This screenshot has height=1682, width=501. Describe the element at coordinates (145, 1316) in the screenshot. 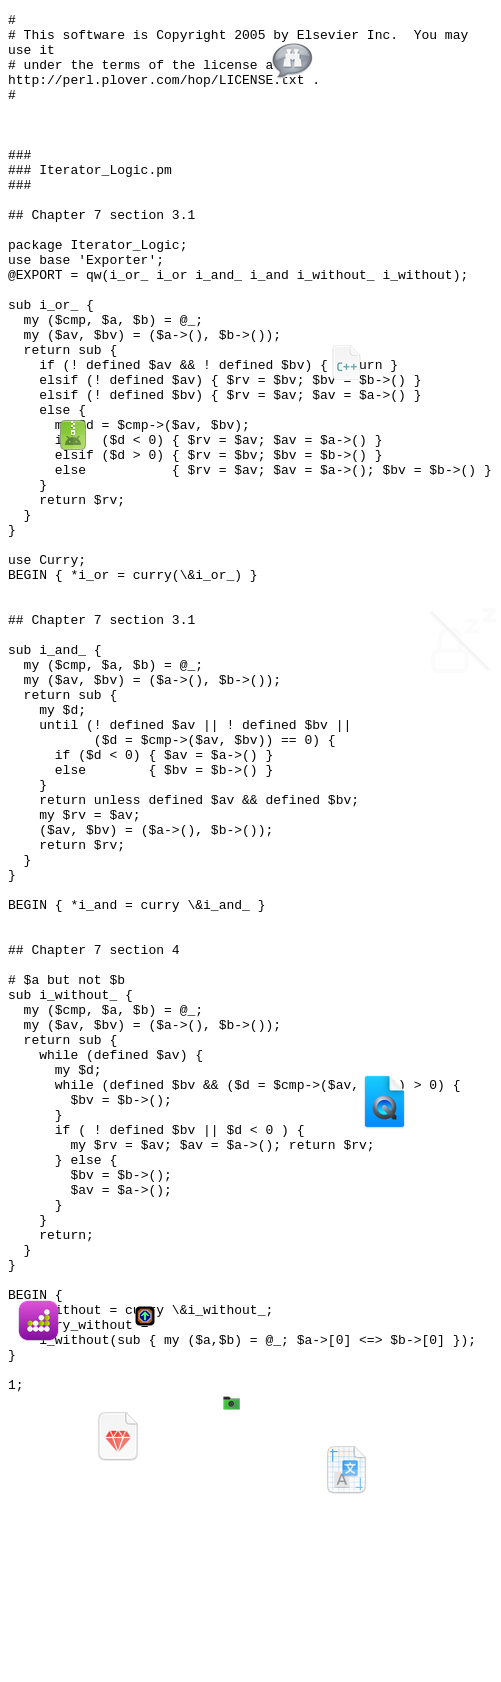

I see `launch the AAAAXY puzzle game` at that location.